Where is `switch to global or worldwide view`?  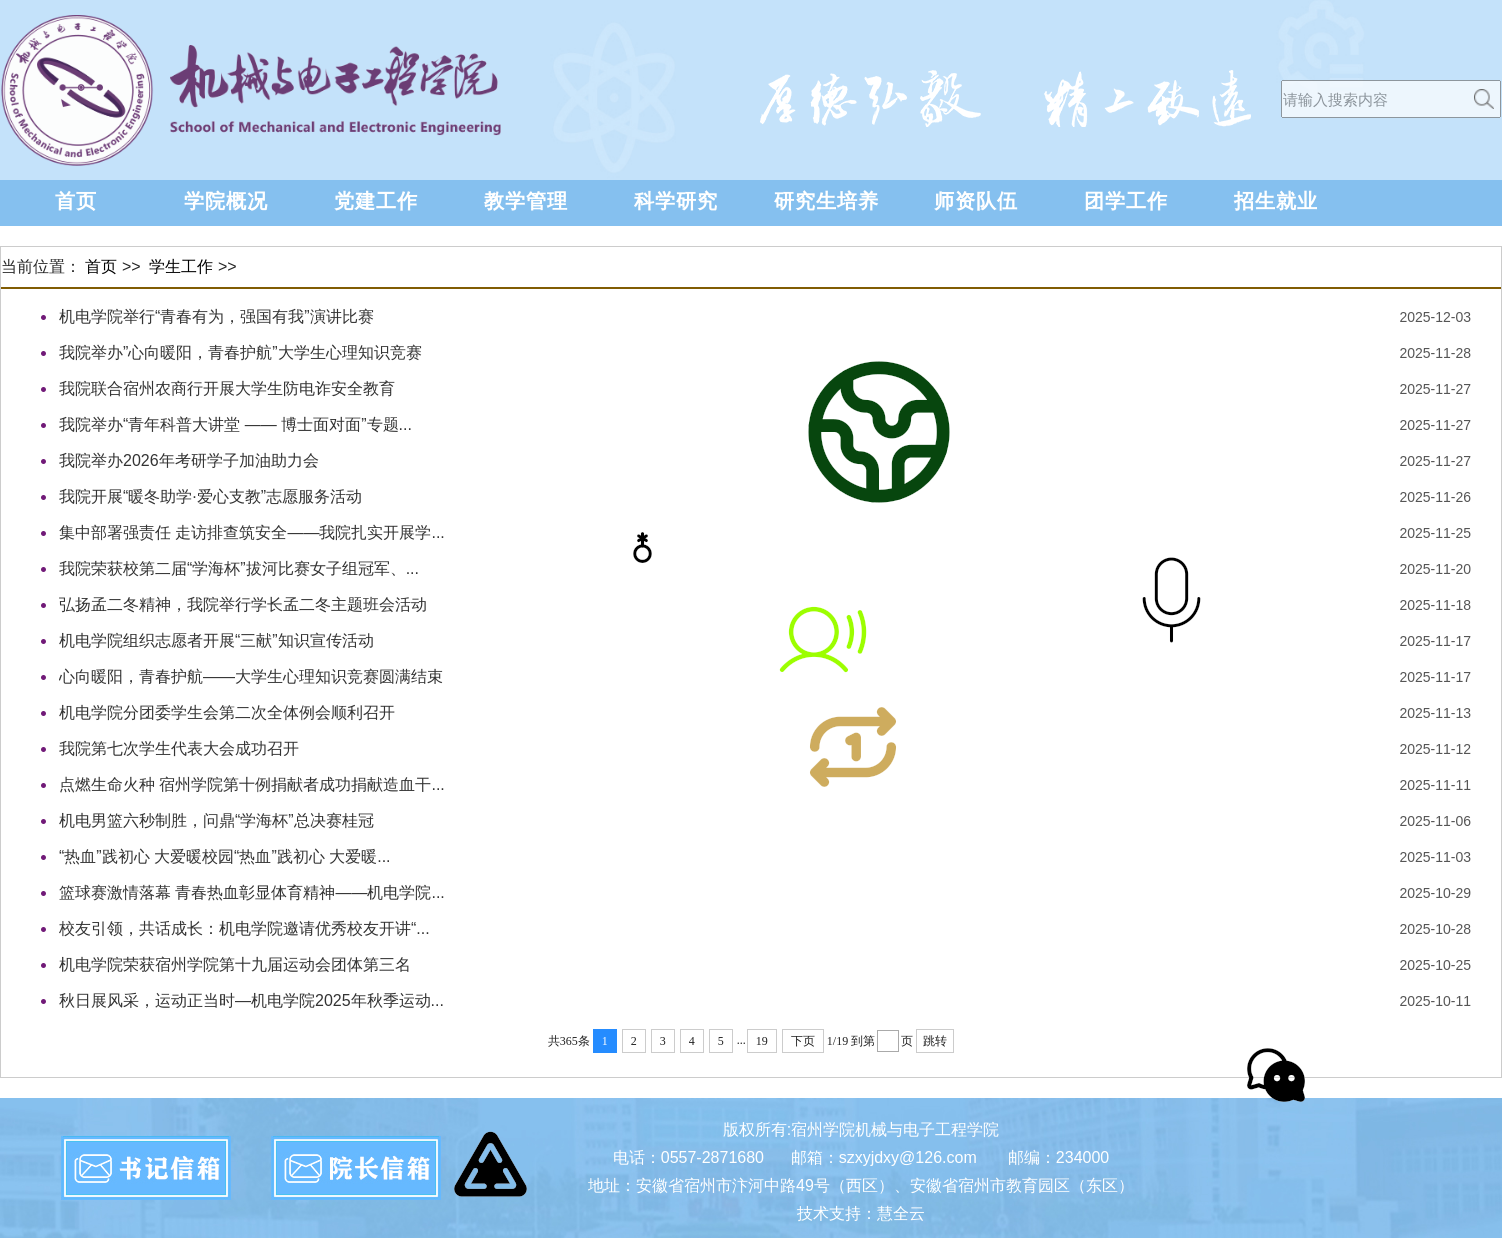
switch to global or worldwide view is located at coordinates (879, 432).